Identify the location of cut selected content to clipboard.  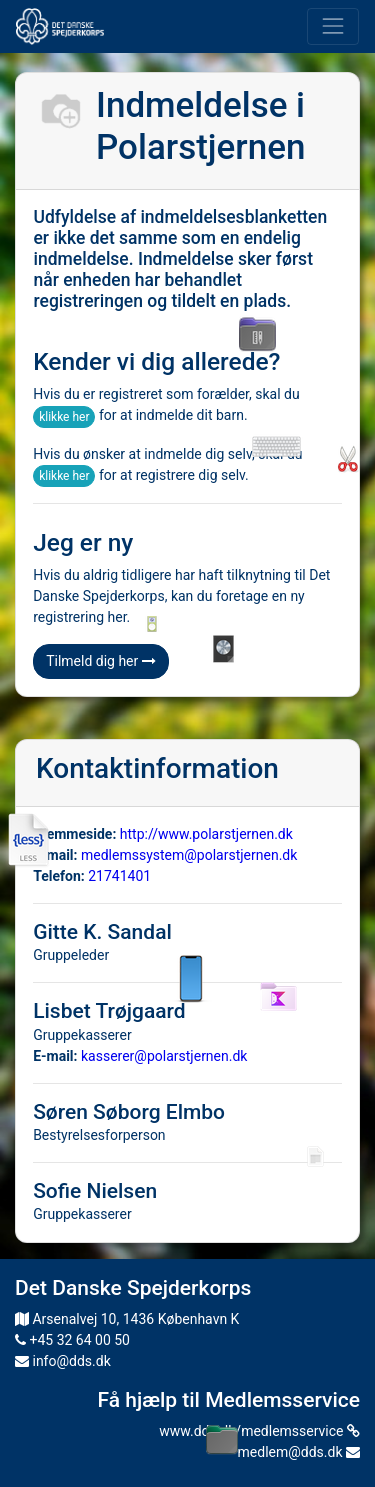
(347, 458).